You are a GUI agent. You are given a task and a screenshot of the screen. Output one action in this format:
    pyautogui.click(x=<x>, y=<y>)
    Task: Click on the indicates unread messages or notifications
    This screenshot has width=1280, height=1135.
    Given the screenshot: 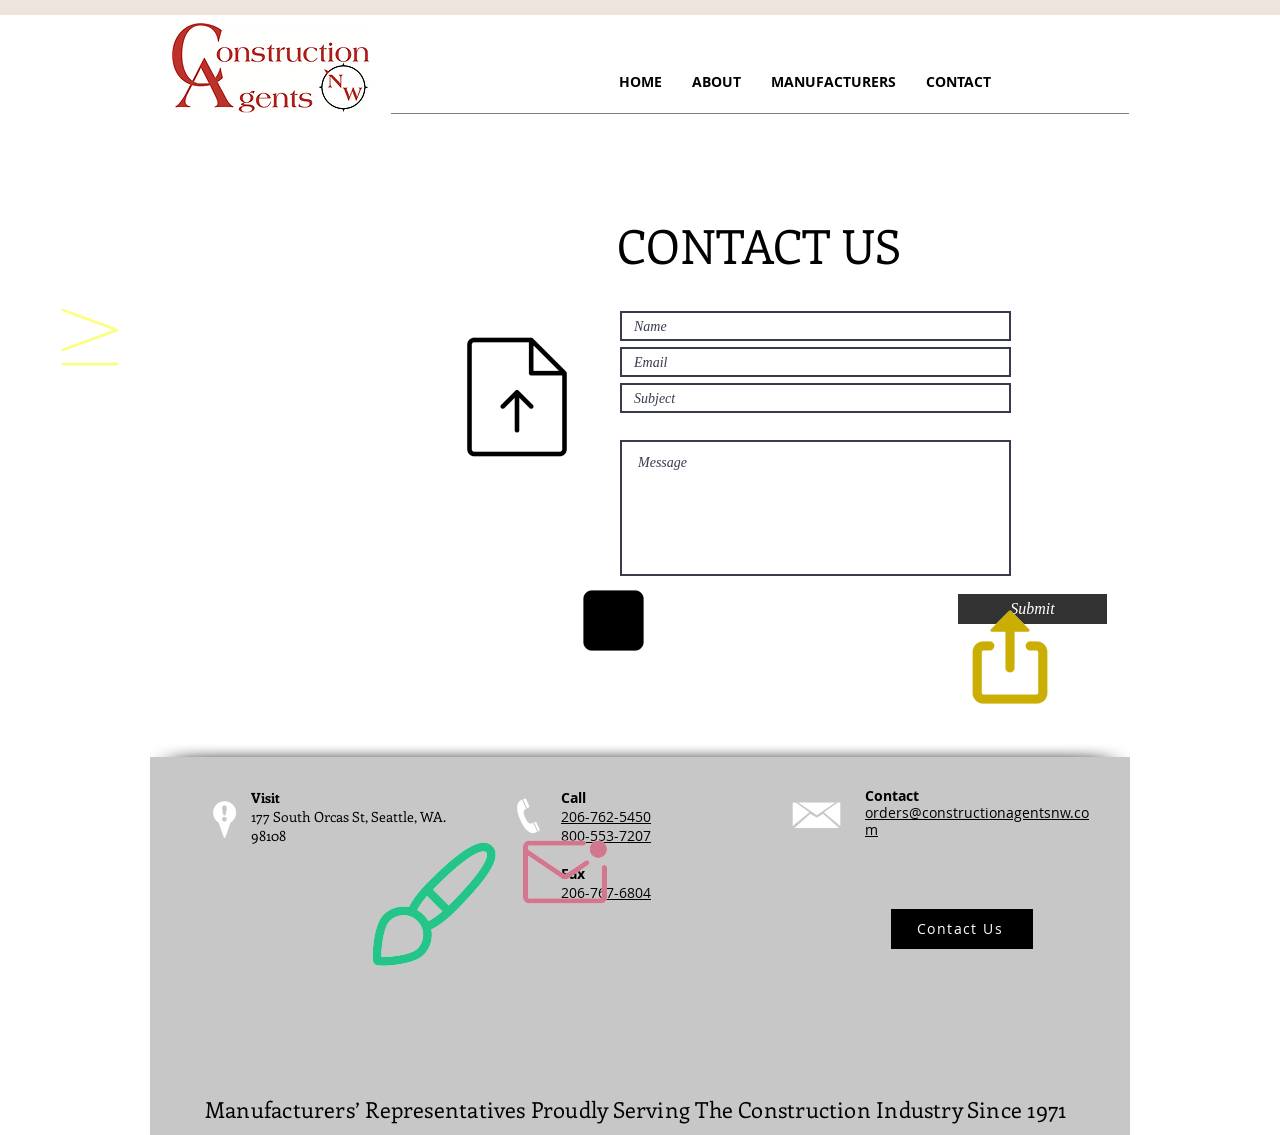 What is the action you would take?
    pyautogui.click(x=565, y=872)
    